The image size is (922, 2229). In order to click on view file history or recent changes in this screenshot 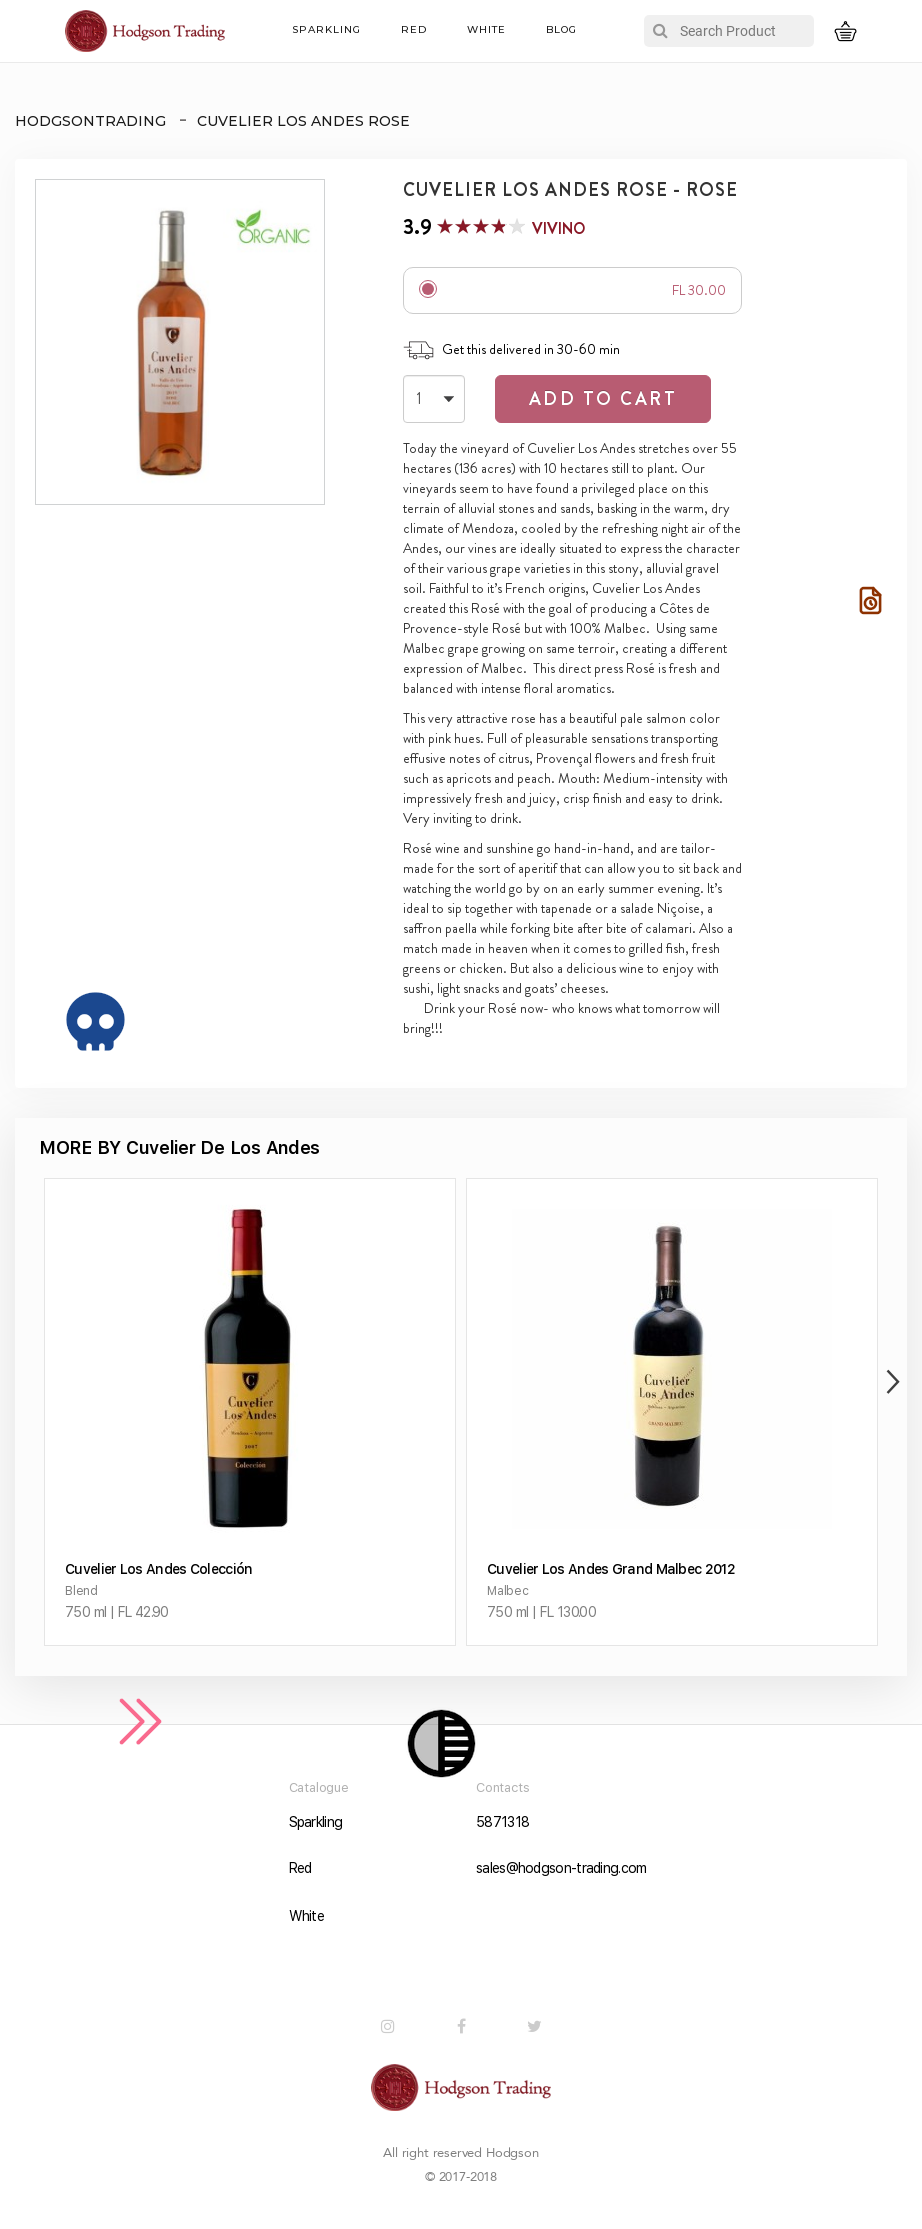, I will do `click(870, 600)`.